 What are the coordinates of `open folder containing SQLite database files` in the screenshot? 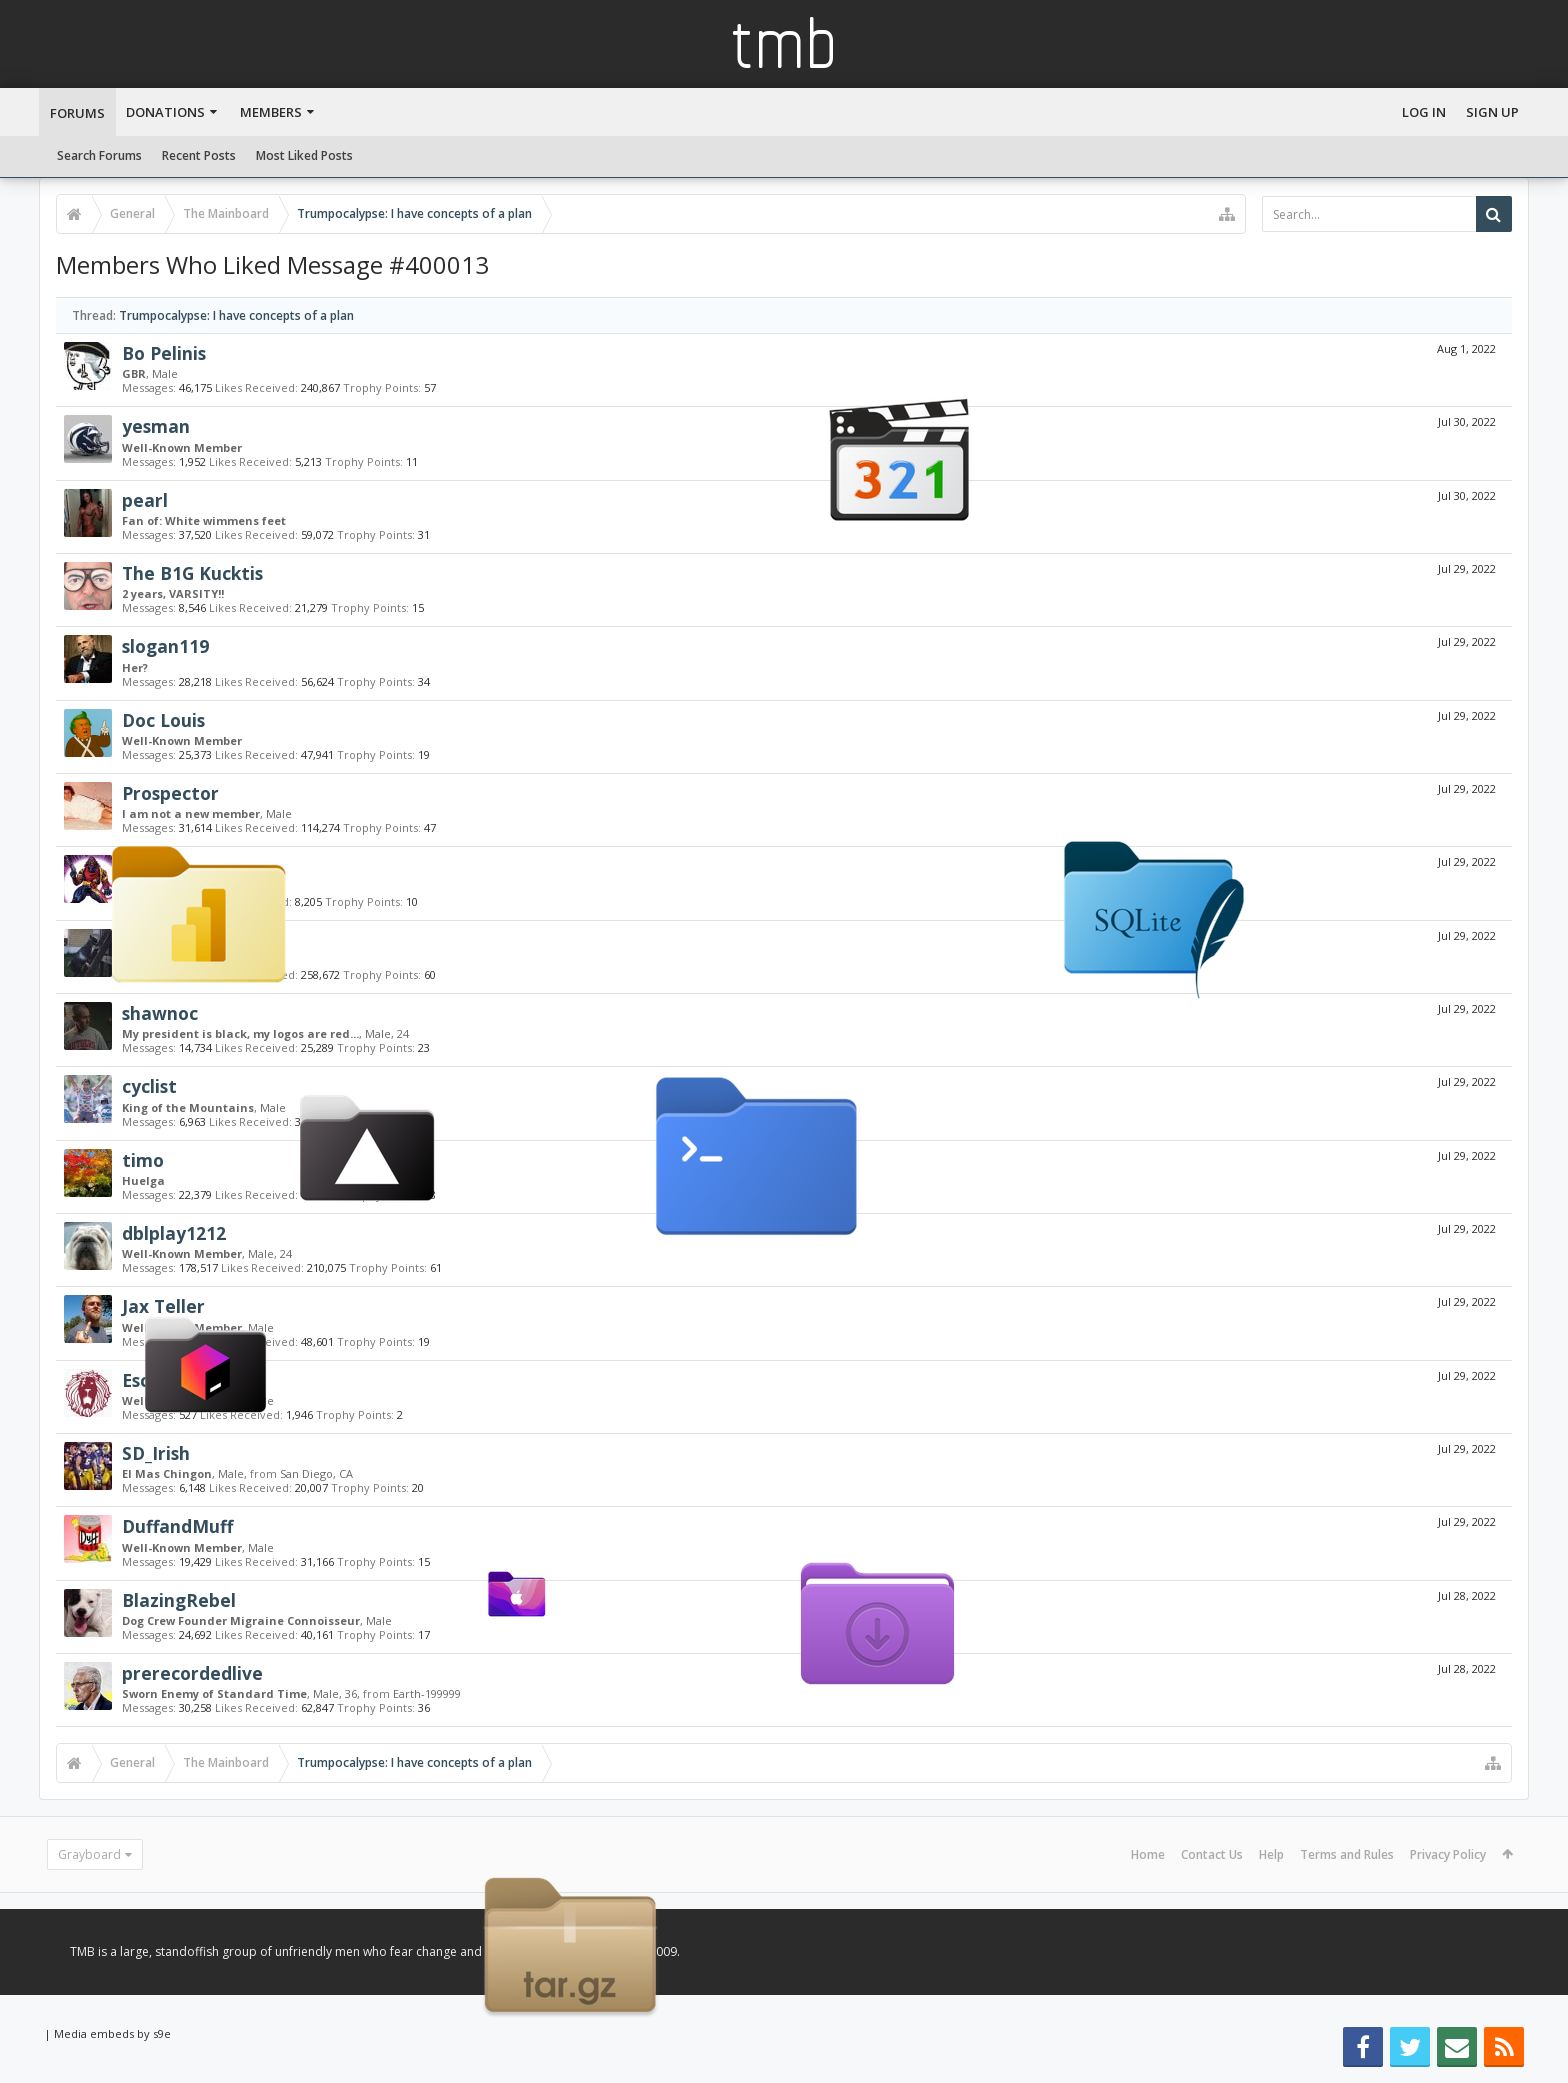 It's located at (1148, 912).